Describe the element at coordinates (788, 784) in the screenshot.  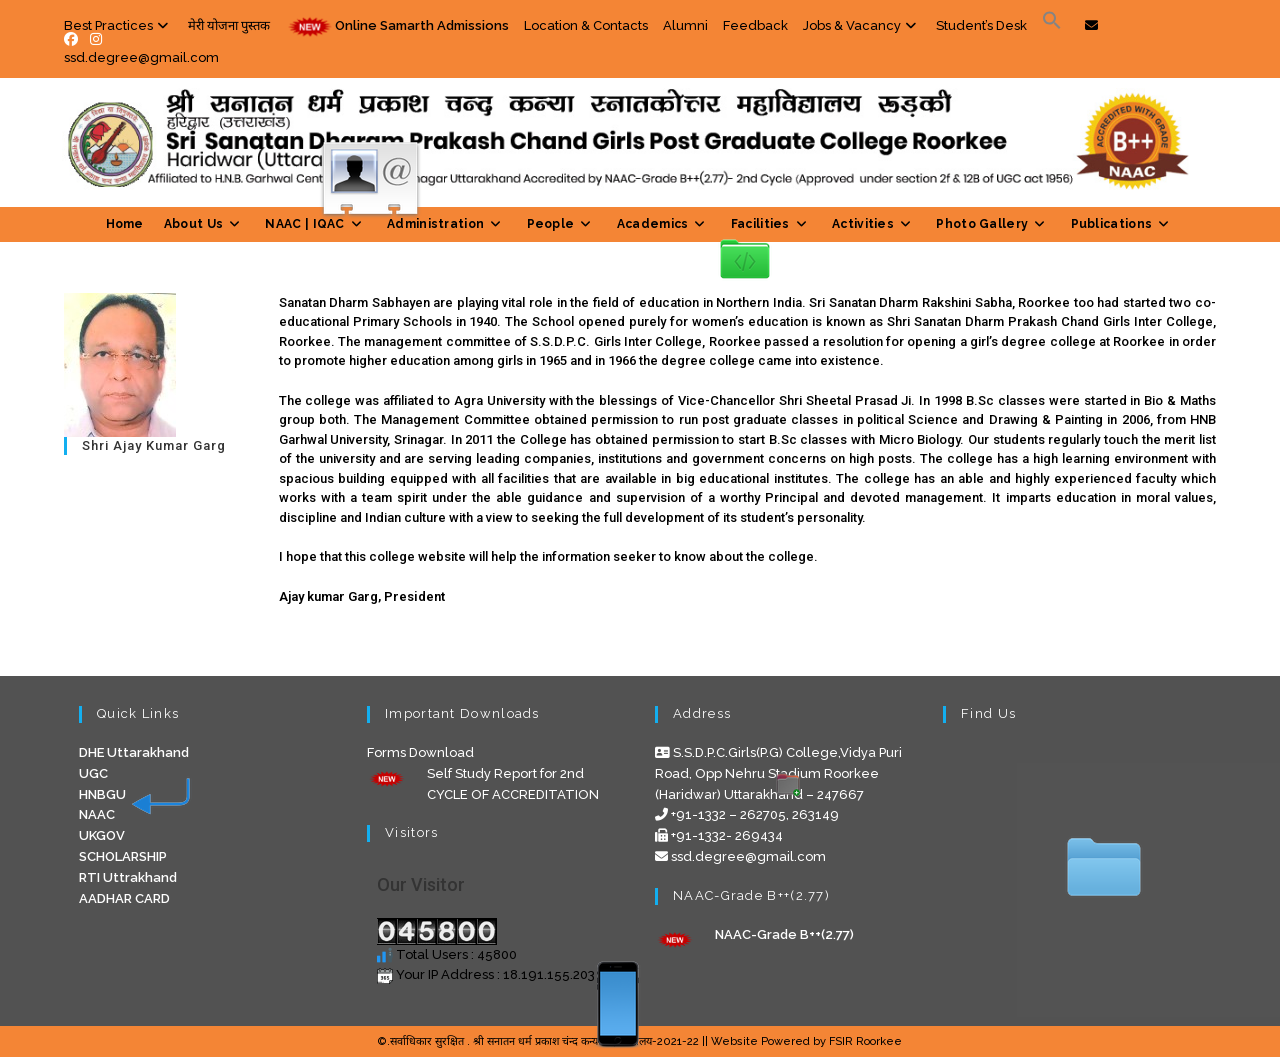
I see `create a new folder` at that location.